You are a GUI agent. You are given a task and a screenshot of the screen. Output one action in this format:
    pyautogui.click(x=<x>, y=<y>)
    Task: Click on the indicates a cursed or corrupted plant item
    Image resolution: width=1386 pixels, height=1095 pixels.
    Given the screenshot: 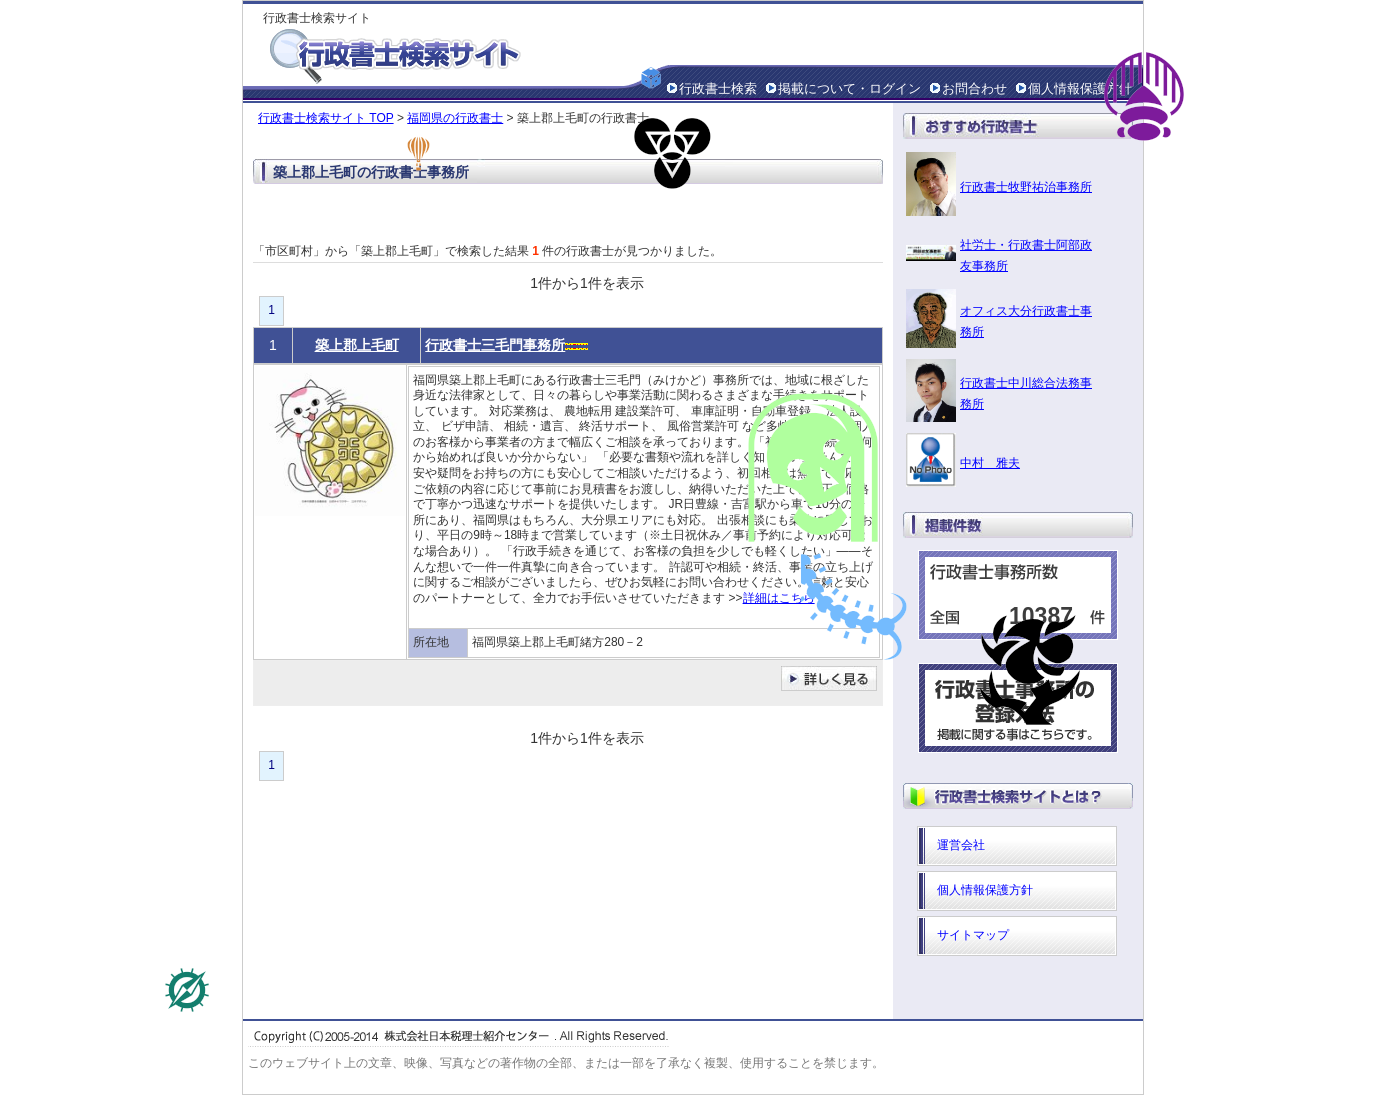 What is the action you would take?
    pyautogui.click(x=1033, y=670)
    